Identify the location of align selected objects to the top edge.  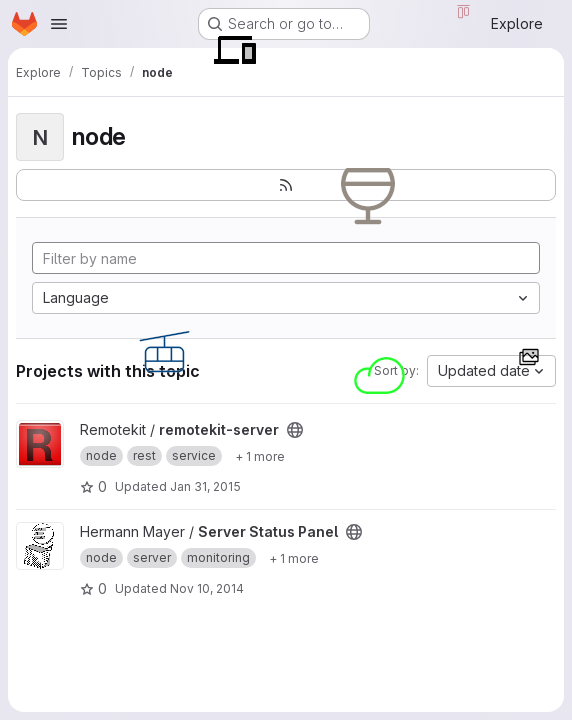
(463, 11).